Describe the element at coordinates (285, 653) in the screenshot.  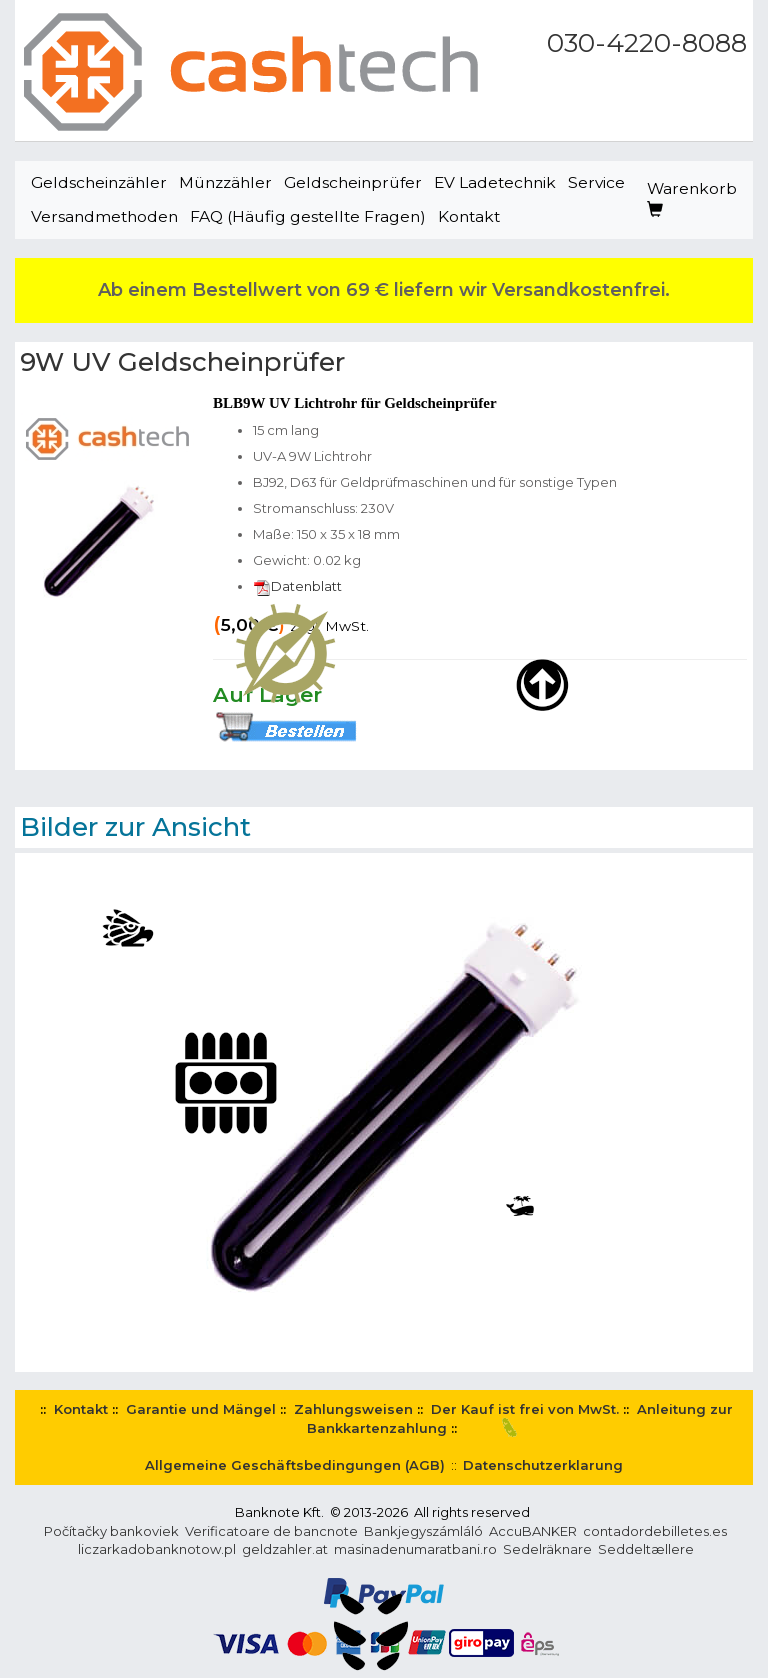
I see `navigate to map or directions` at that location.